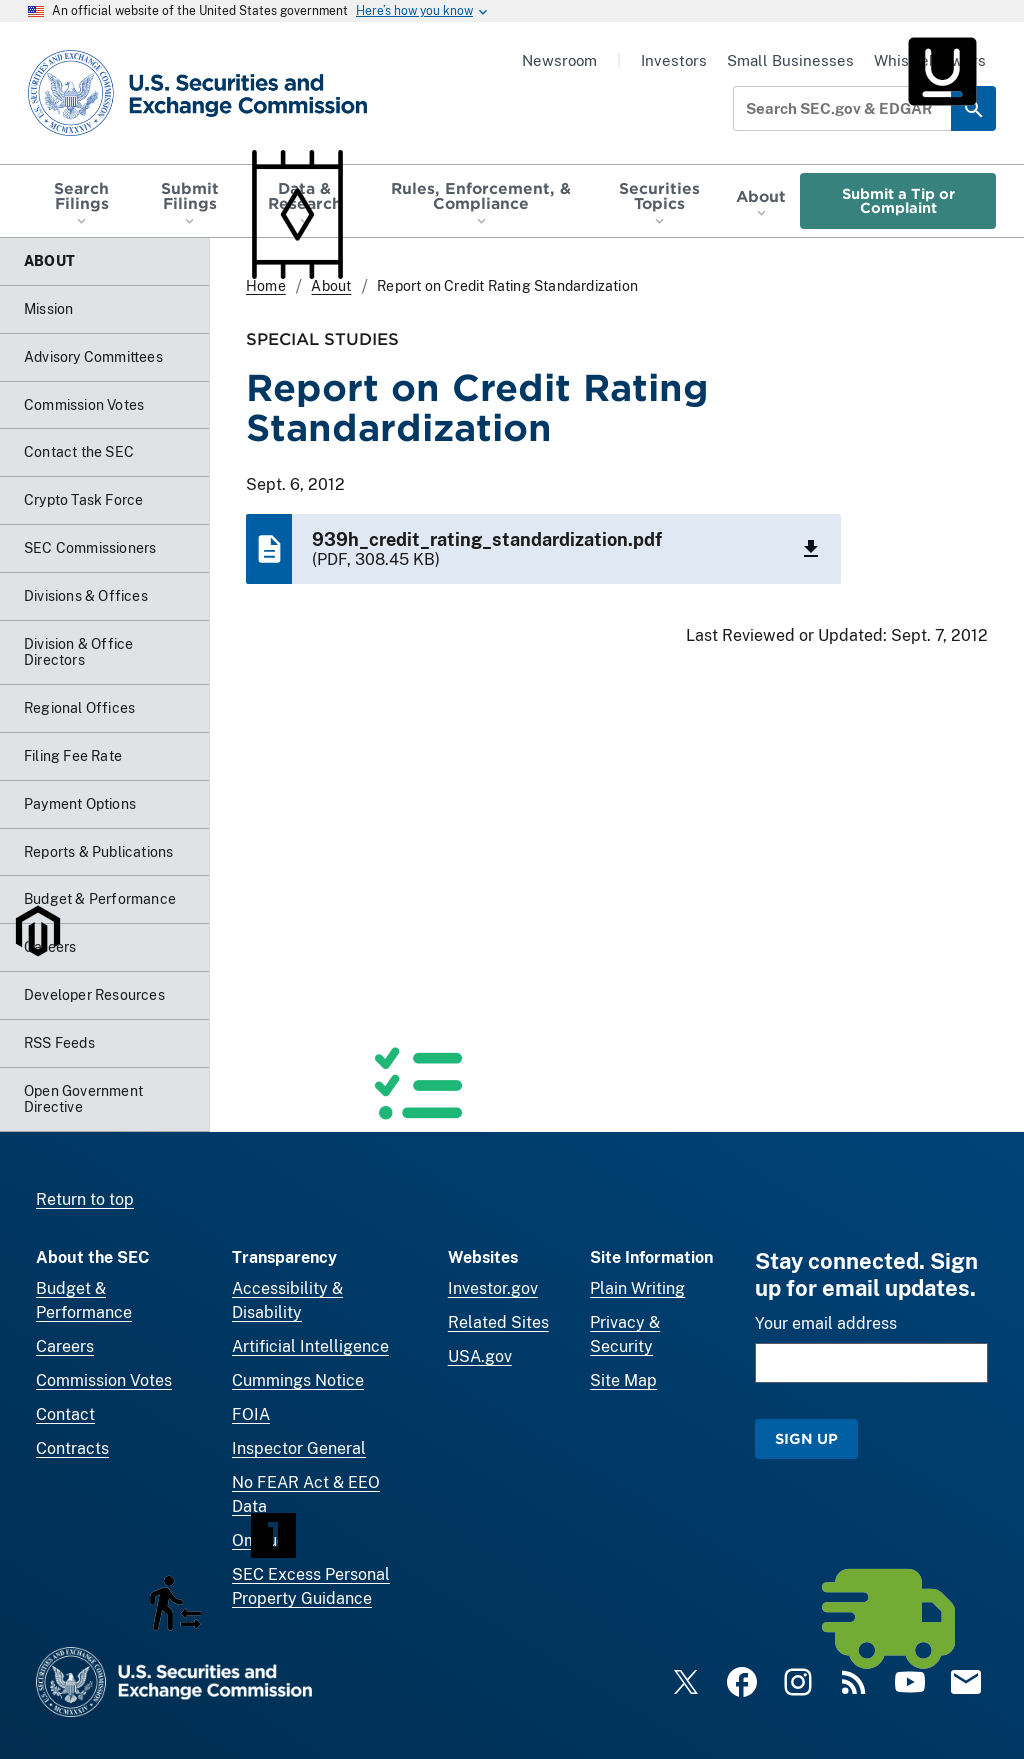  Describe the element at coordinates (418, 1085) in the screenshot. I see `view your task checklist` at that location.